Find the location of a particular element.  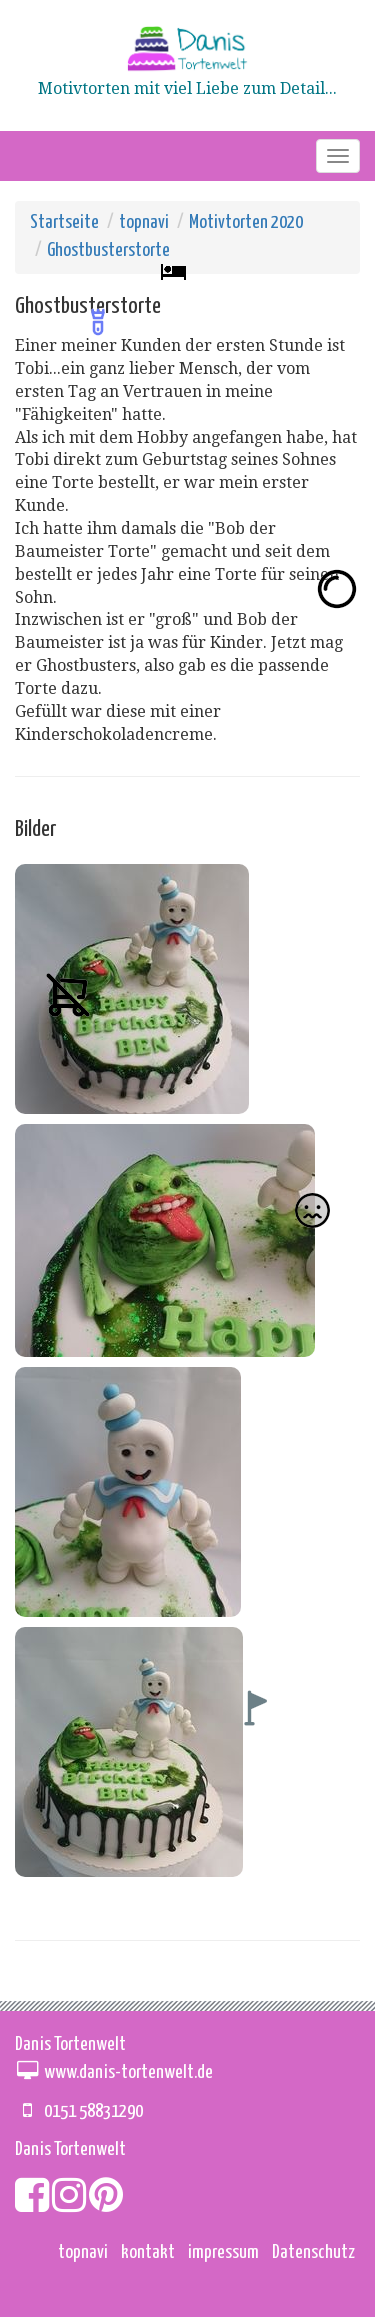

flag or mark an important item is located at coordinates (253, 1708).